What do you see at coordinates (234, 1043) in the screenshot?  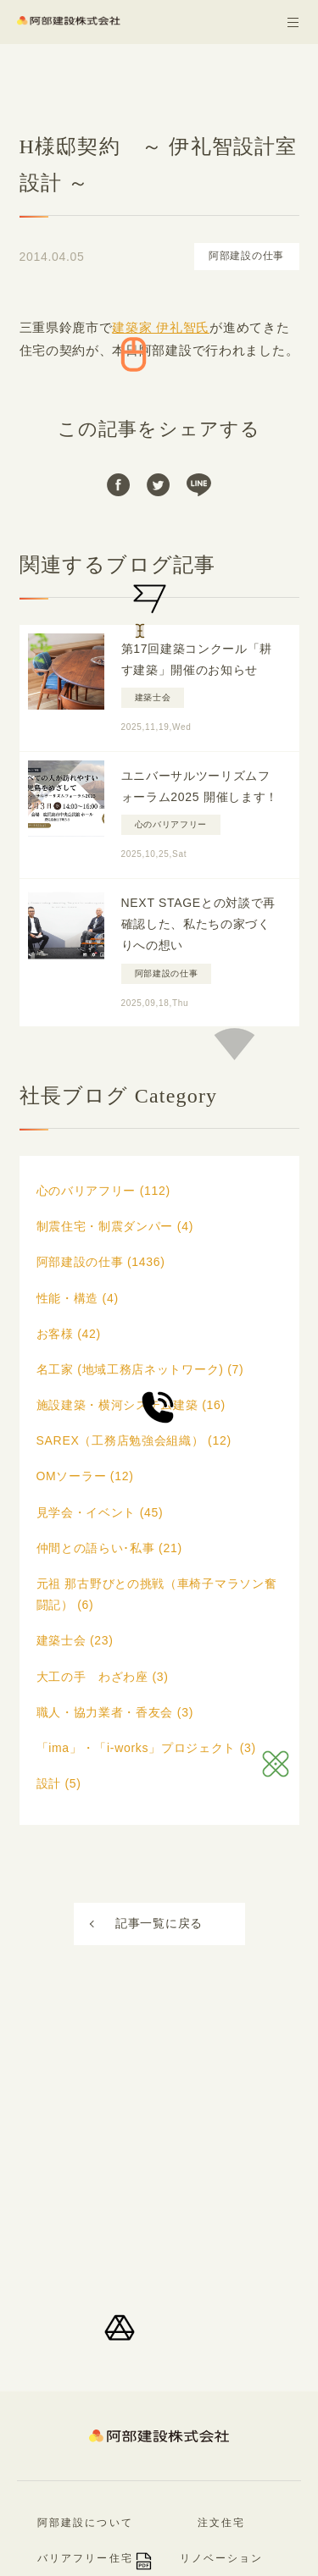 I see `indicates no wifi signal available` at bounding box center [234, 1043].